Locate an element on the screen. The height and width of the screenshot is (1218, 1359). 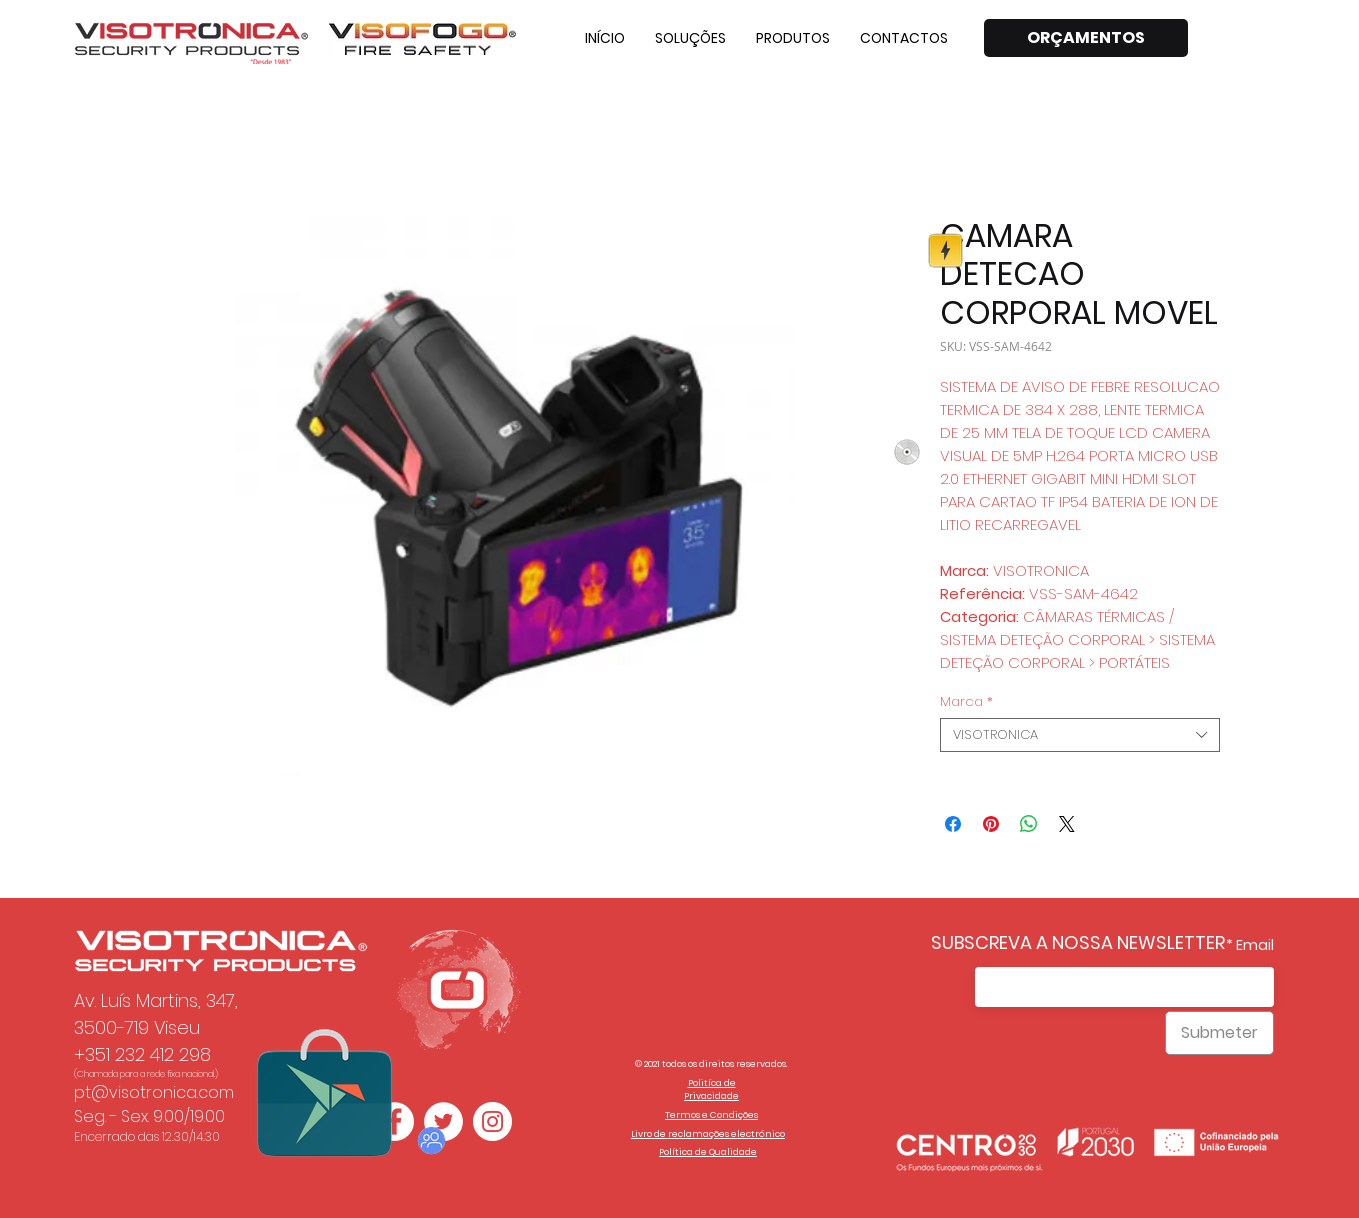
access DVD-ROM drive is located at coordinates (907, 452).